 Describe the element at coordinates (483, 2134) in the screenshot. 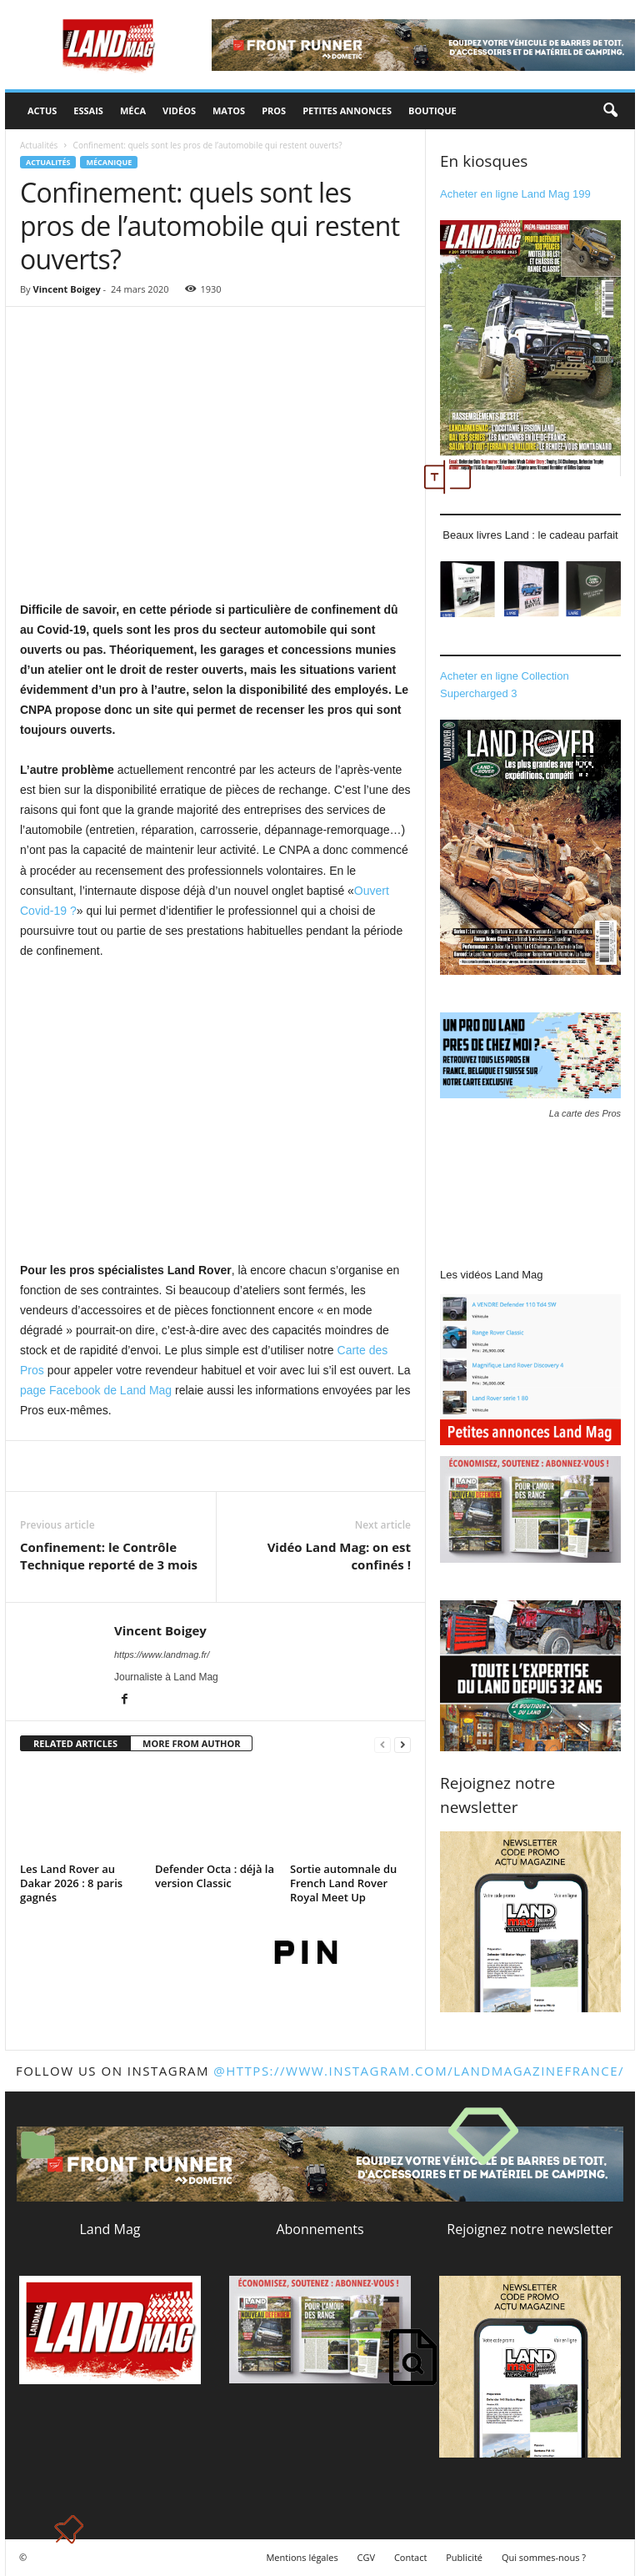

I see `indicates Ruby programming language` at that location.